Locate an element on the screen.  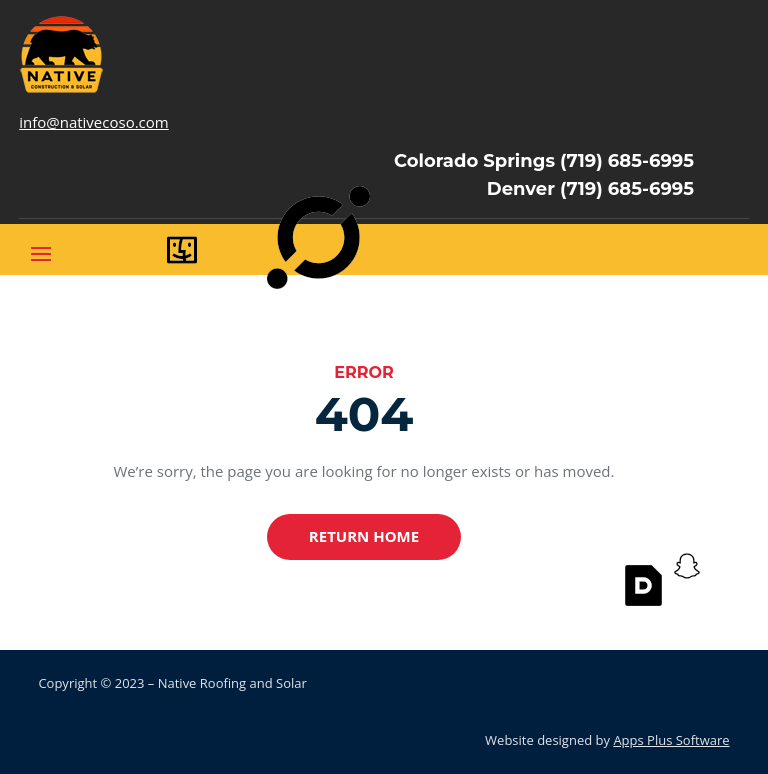
open Finder to browse files is located at coordinates (182, 250).